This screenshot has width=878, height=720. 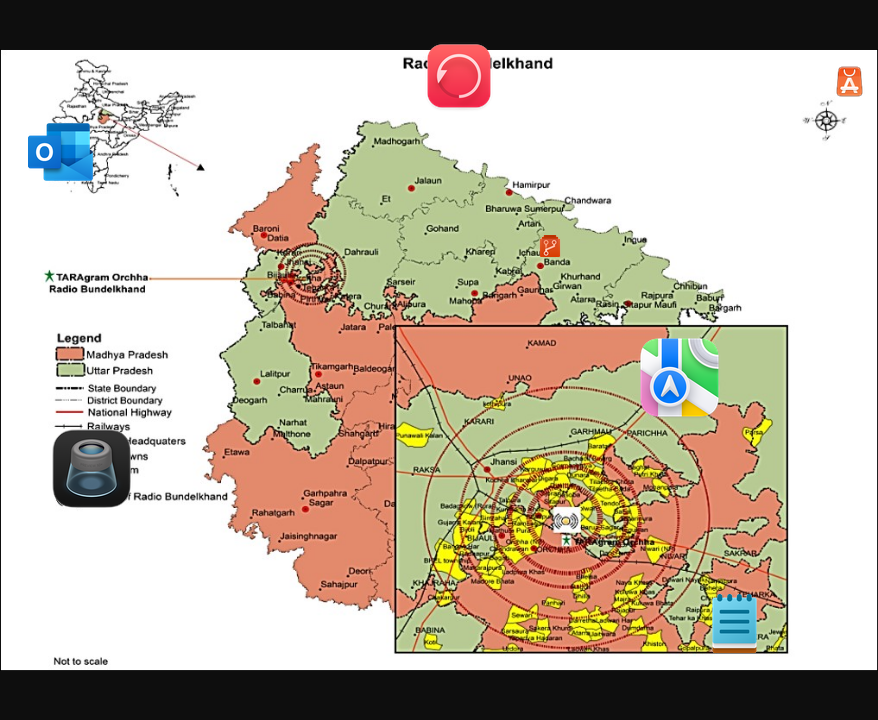 What do you see at coordinates (459, 76) in the screenshot?
I see `open timeshift backup and restore utility` at bounding box center [459, 76].